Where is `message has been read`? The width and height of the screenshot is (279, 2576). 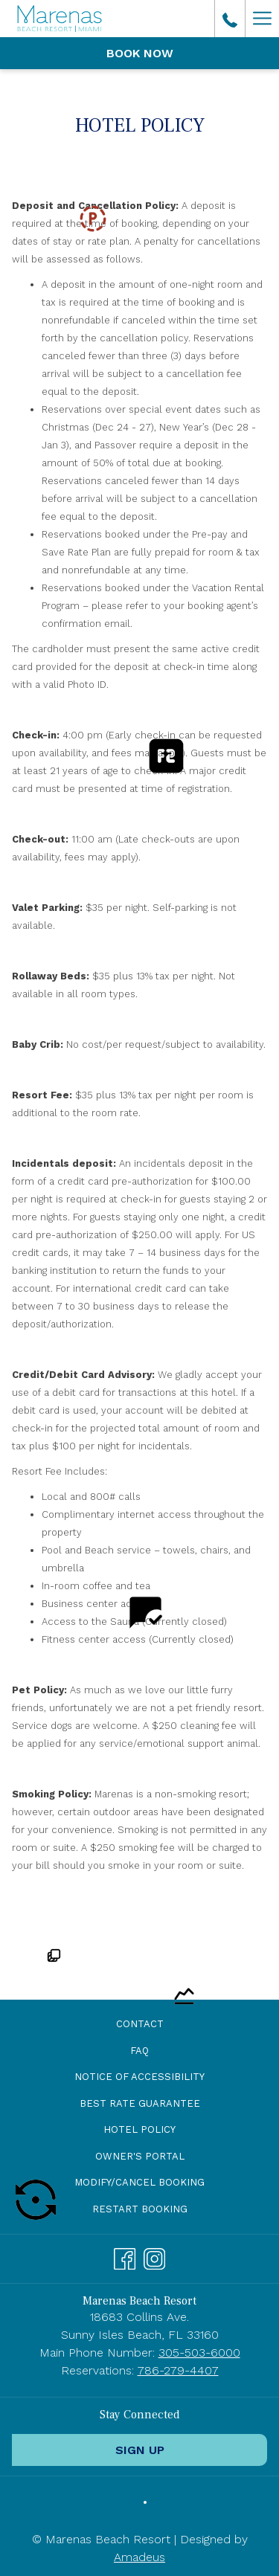
message has been read is located at coordinates (145, 1612).